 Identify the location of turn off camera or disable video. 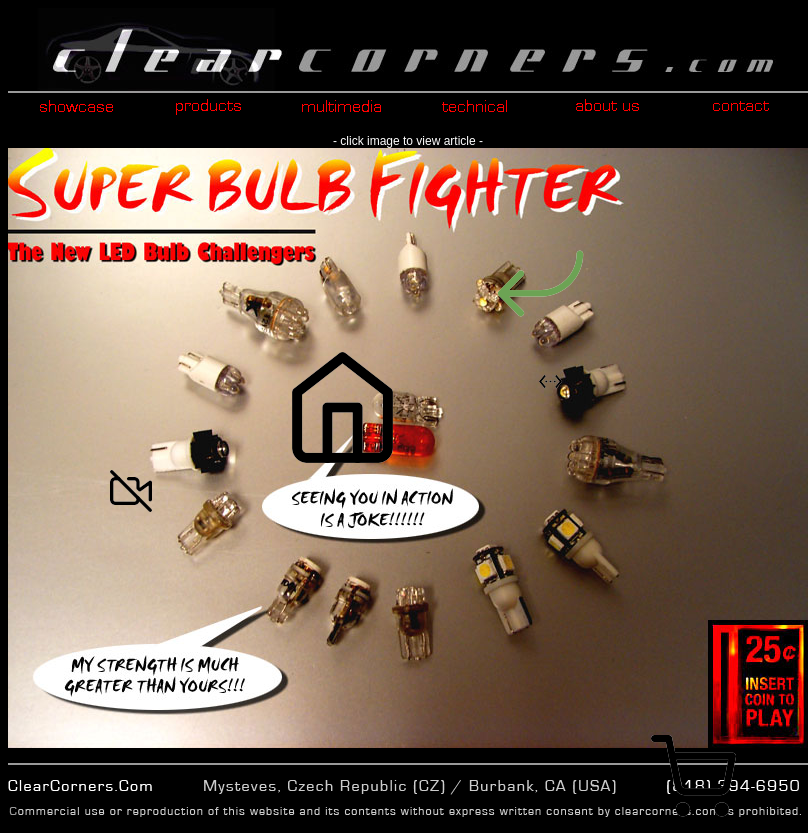
(131, 491).